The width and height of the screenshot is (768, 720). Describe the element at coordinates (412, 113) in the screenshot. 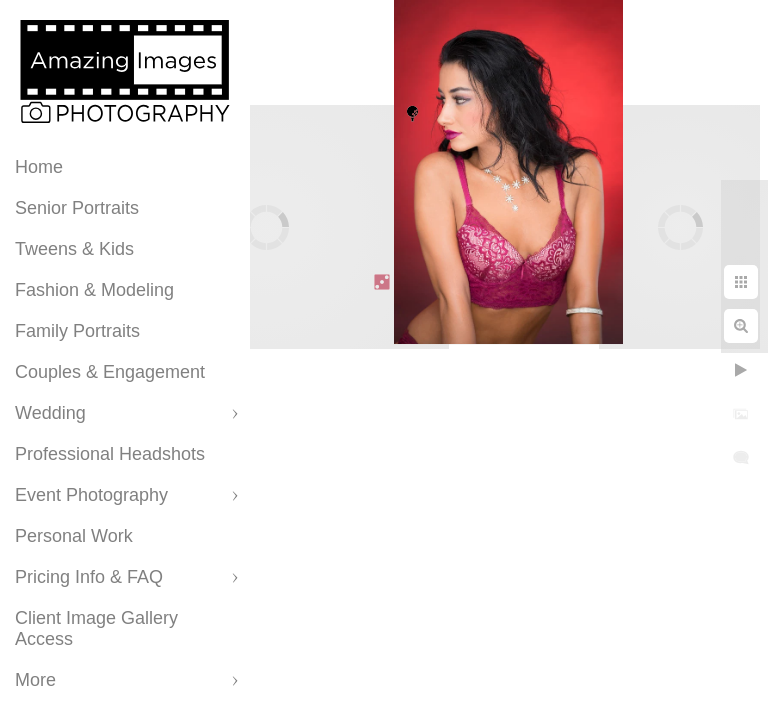

I see `access golf game or mini-golf feature` at that location.